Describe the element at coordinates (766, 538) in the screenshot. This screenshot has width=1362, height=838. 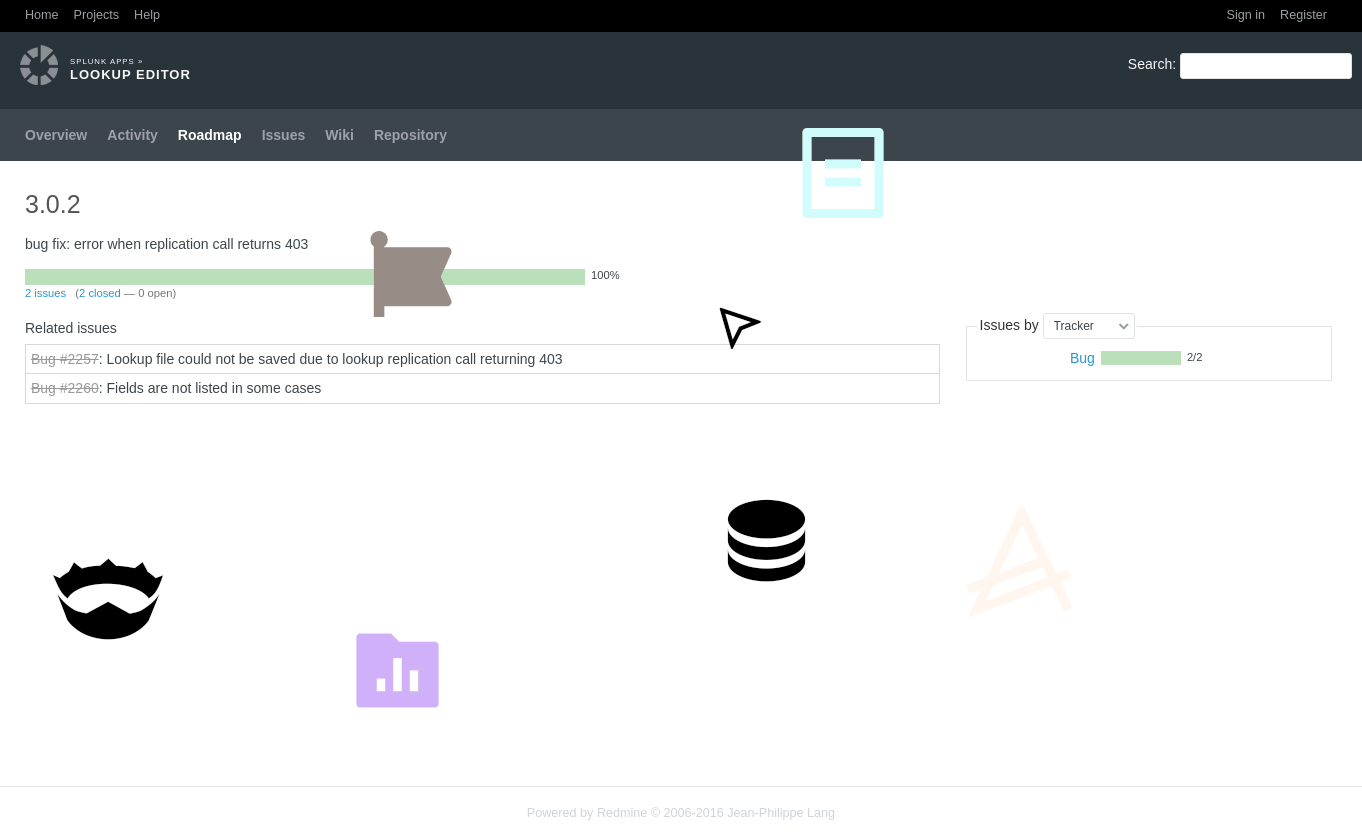
I see `access database storage` at that location.